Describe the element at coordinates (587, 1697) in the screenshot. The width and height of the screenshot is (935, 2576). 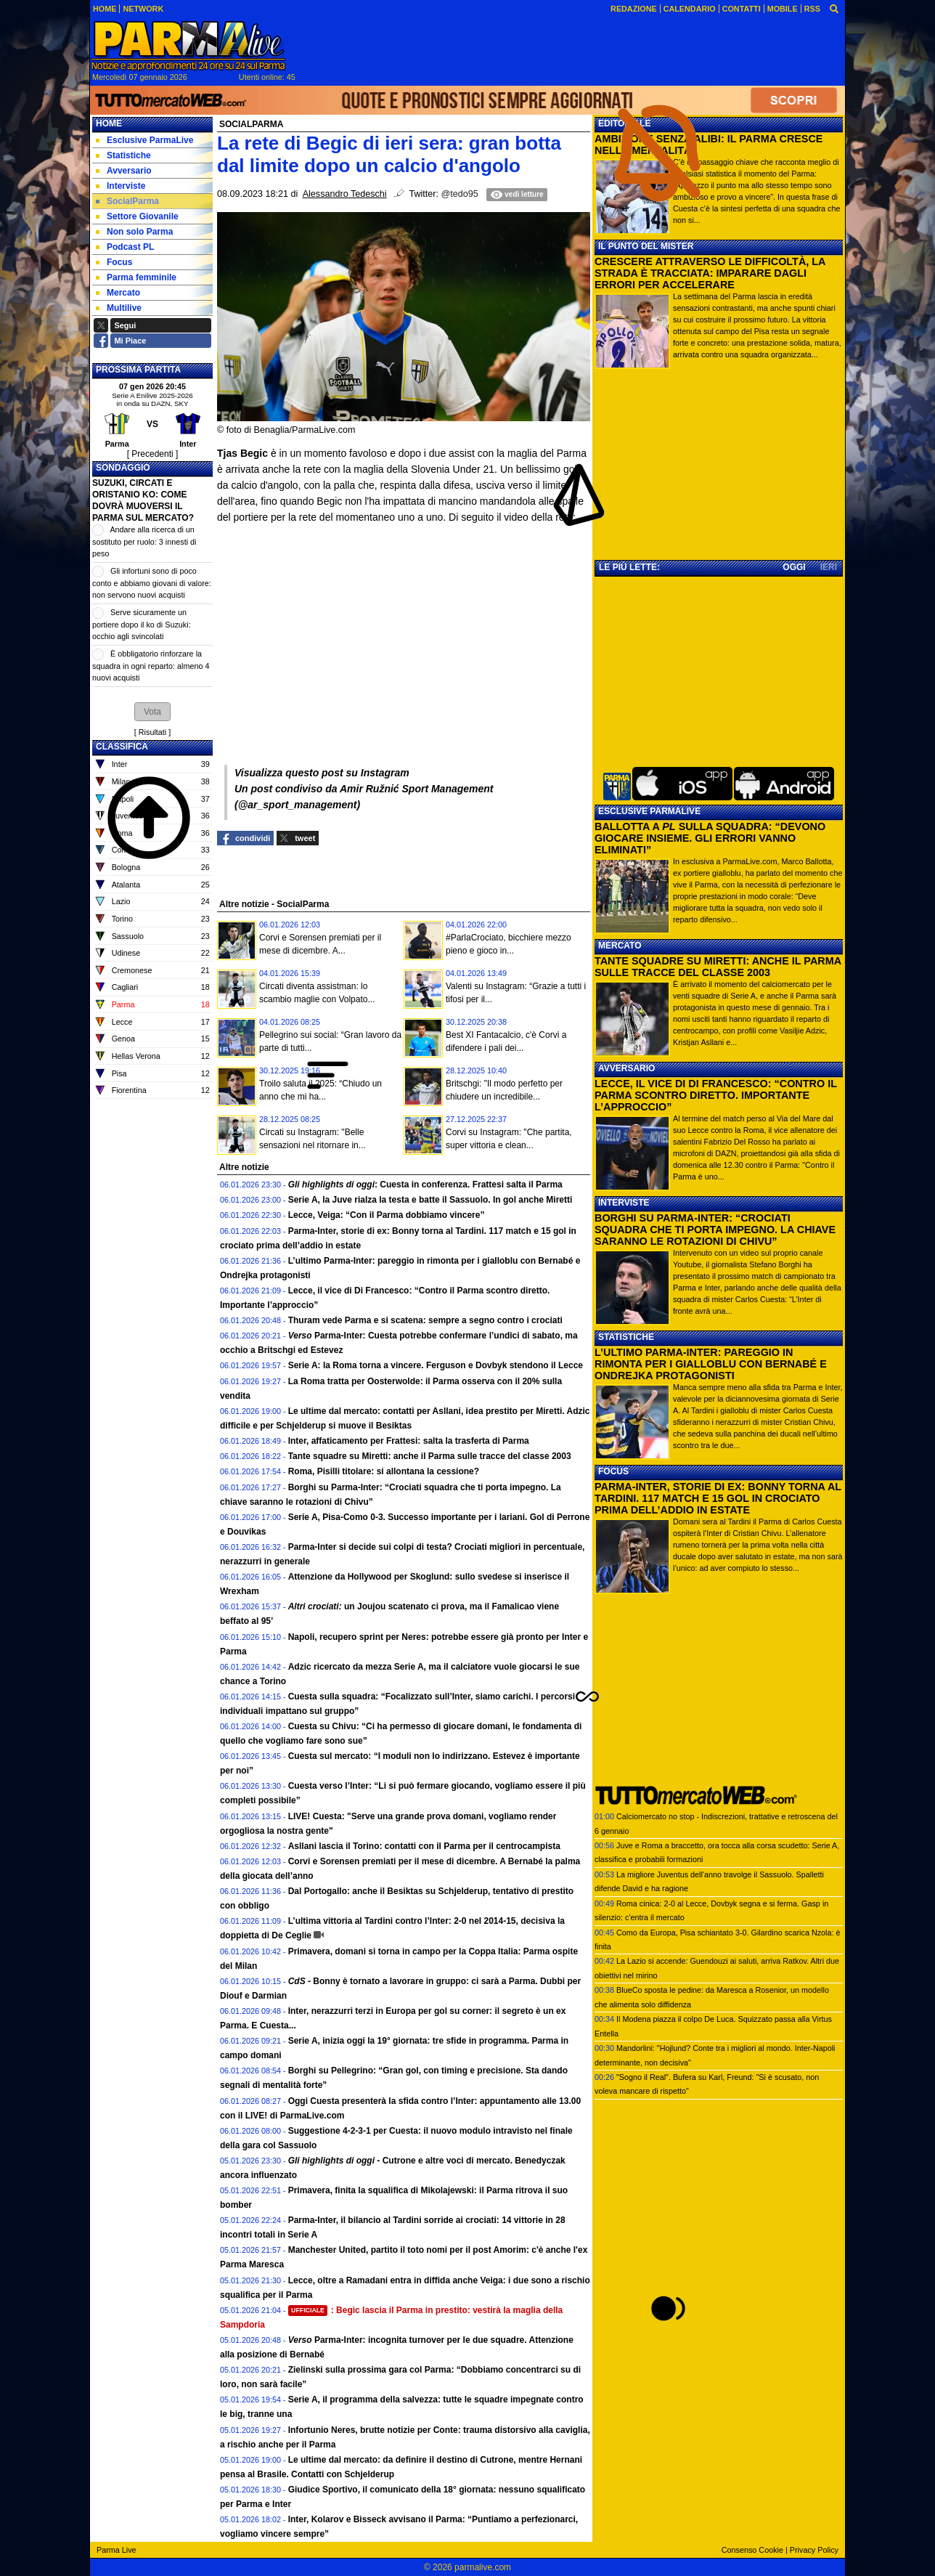
I see `indicates all-inclusive or unlimited features` at that location.